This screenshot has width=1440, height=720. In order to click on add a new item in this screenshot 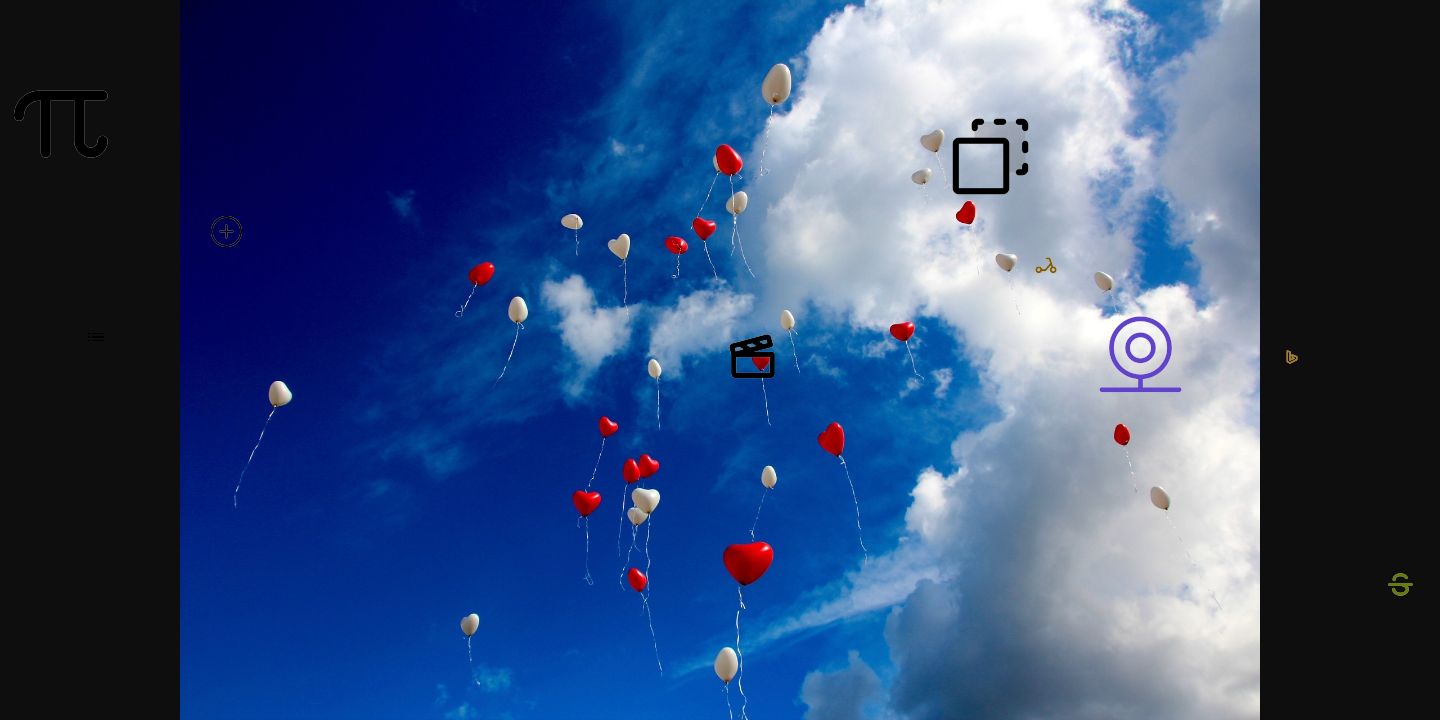, I will do `click(226, 231)`.